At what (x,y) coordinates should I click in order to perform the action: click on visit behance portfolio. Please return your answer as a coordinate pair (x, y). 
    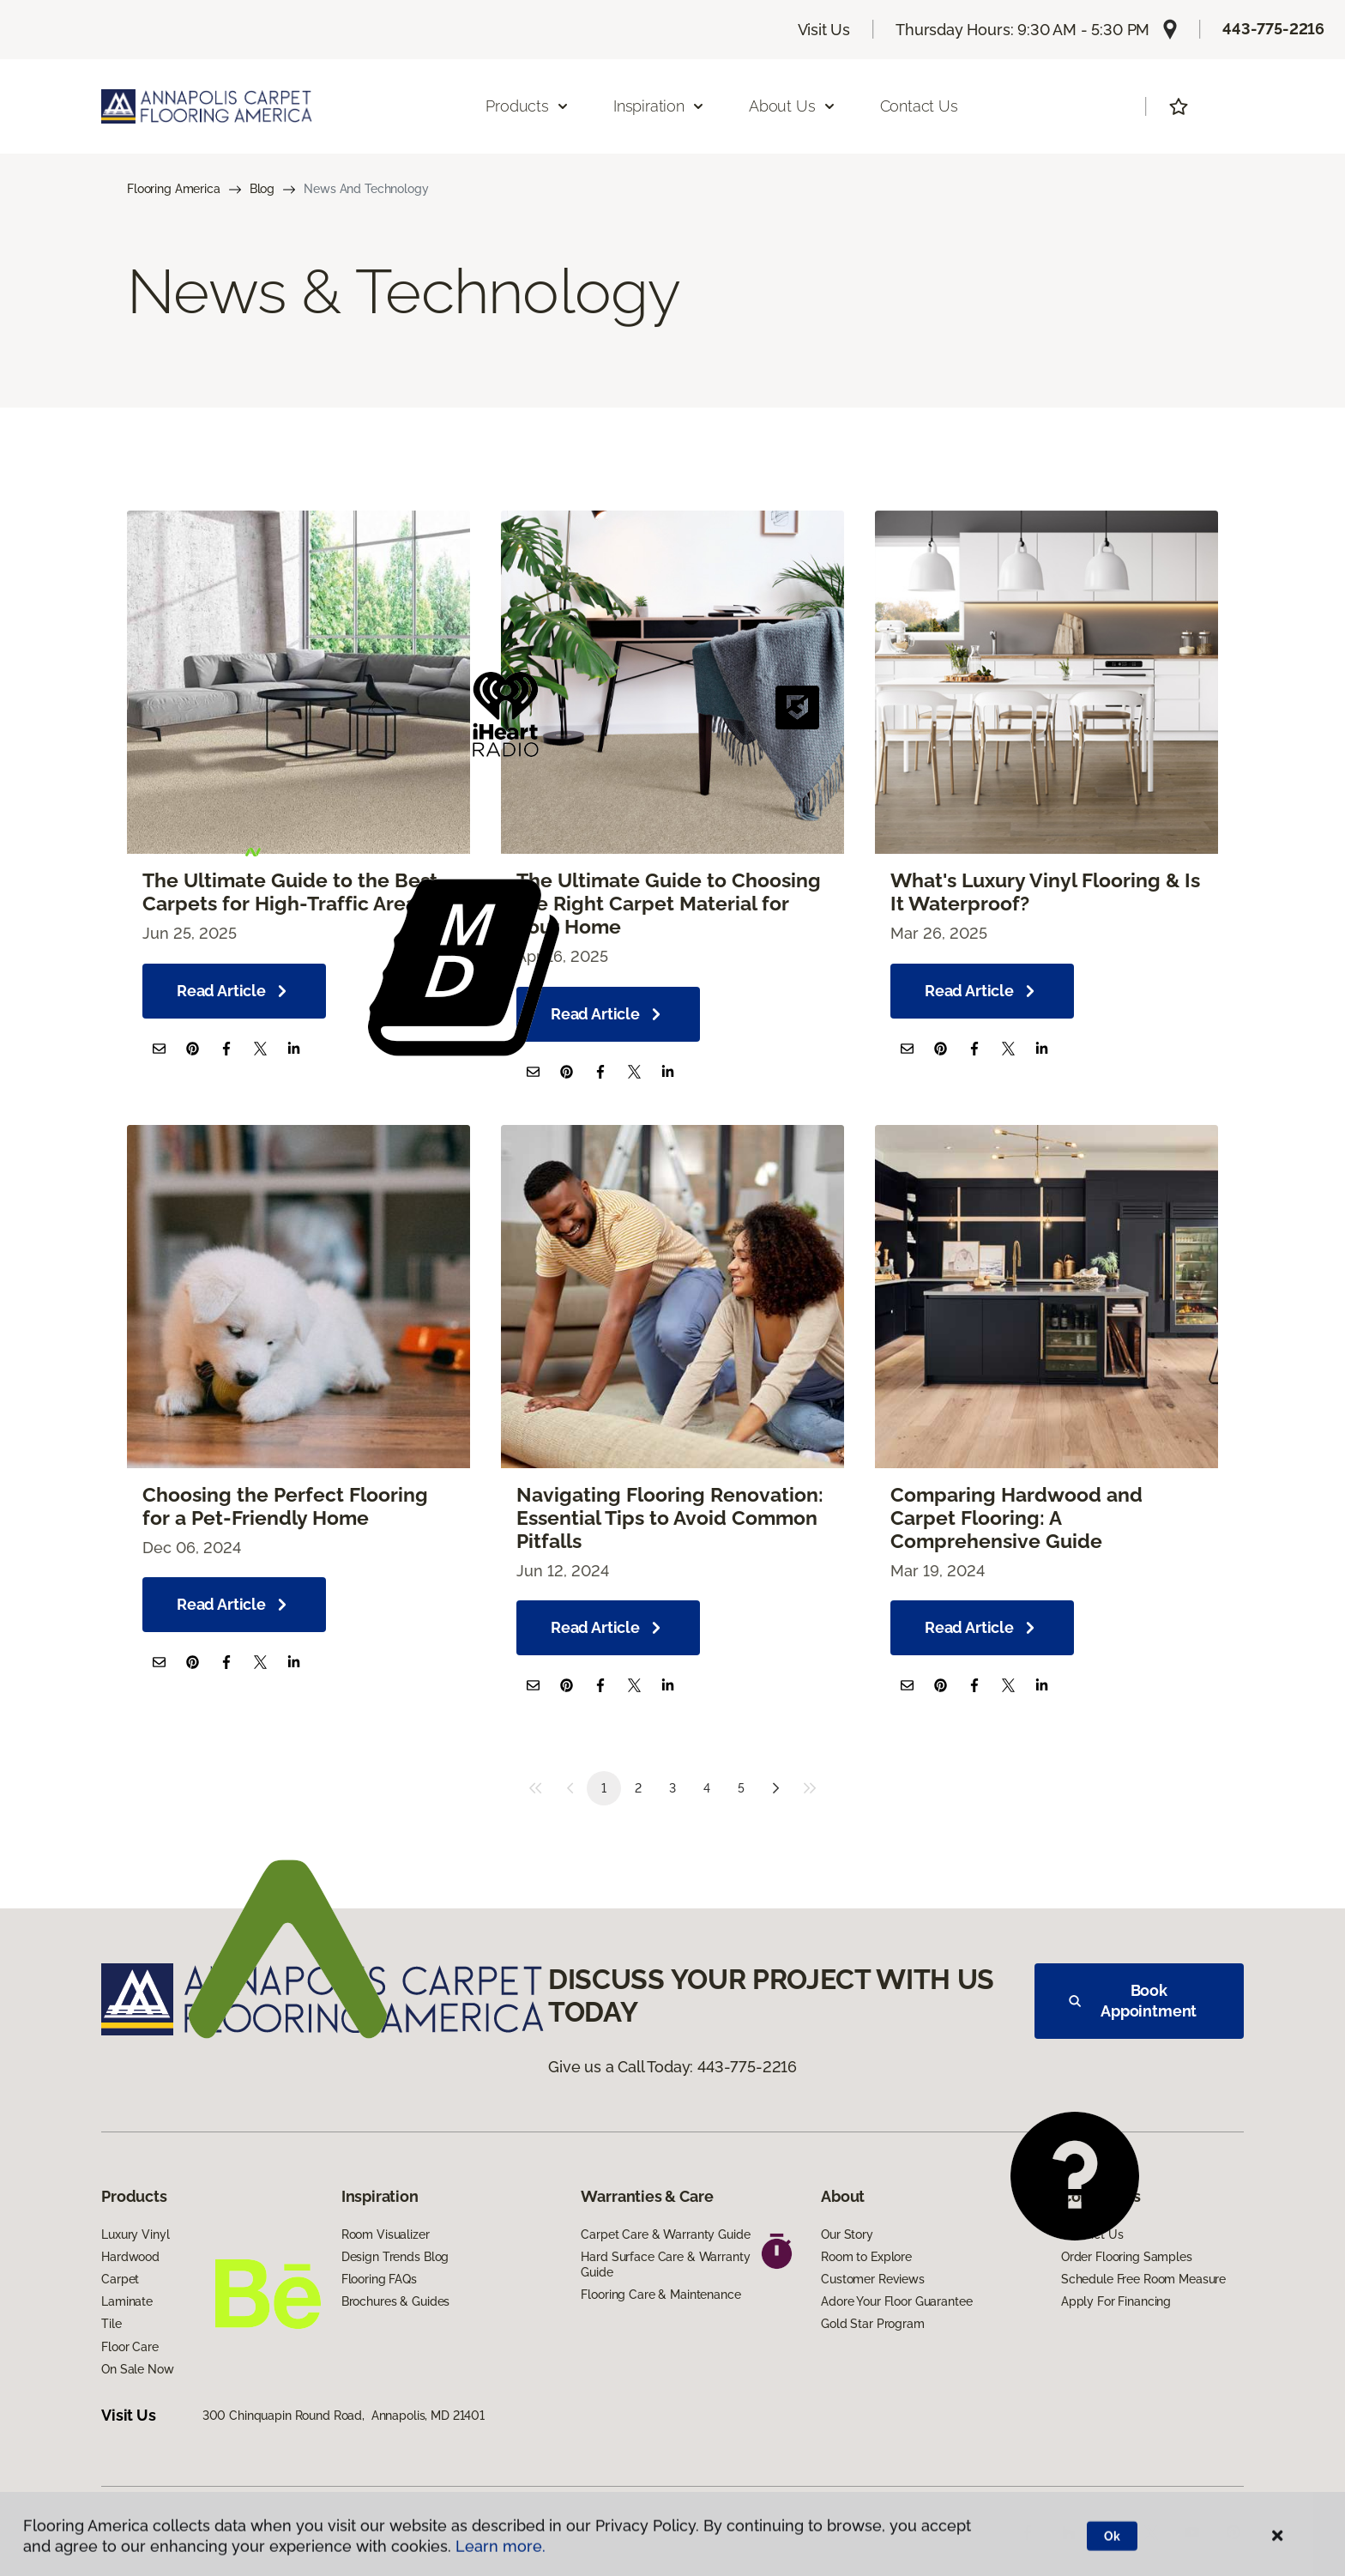
    Looking at the image, I should click on (268, 2294).